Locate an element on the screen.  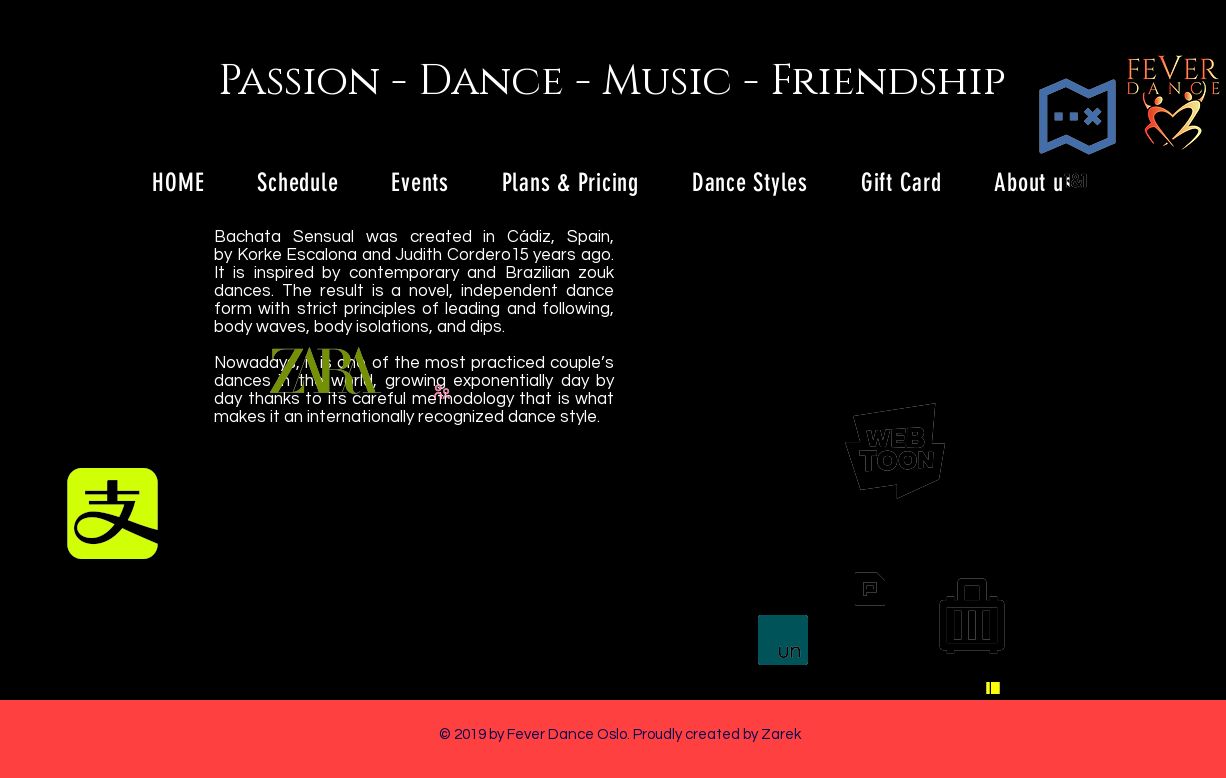
view treasure map or hidden location is located at coordinates (1077, 116).